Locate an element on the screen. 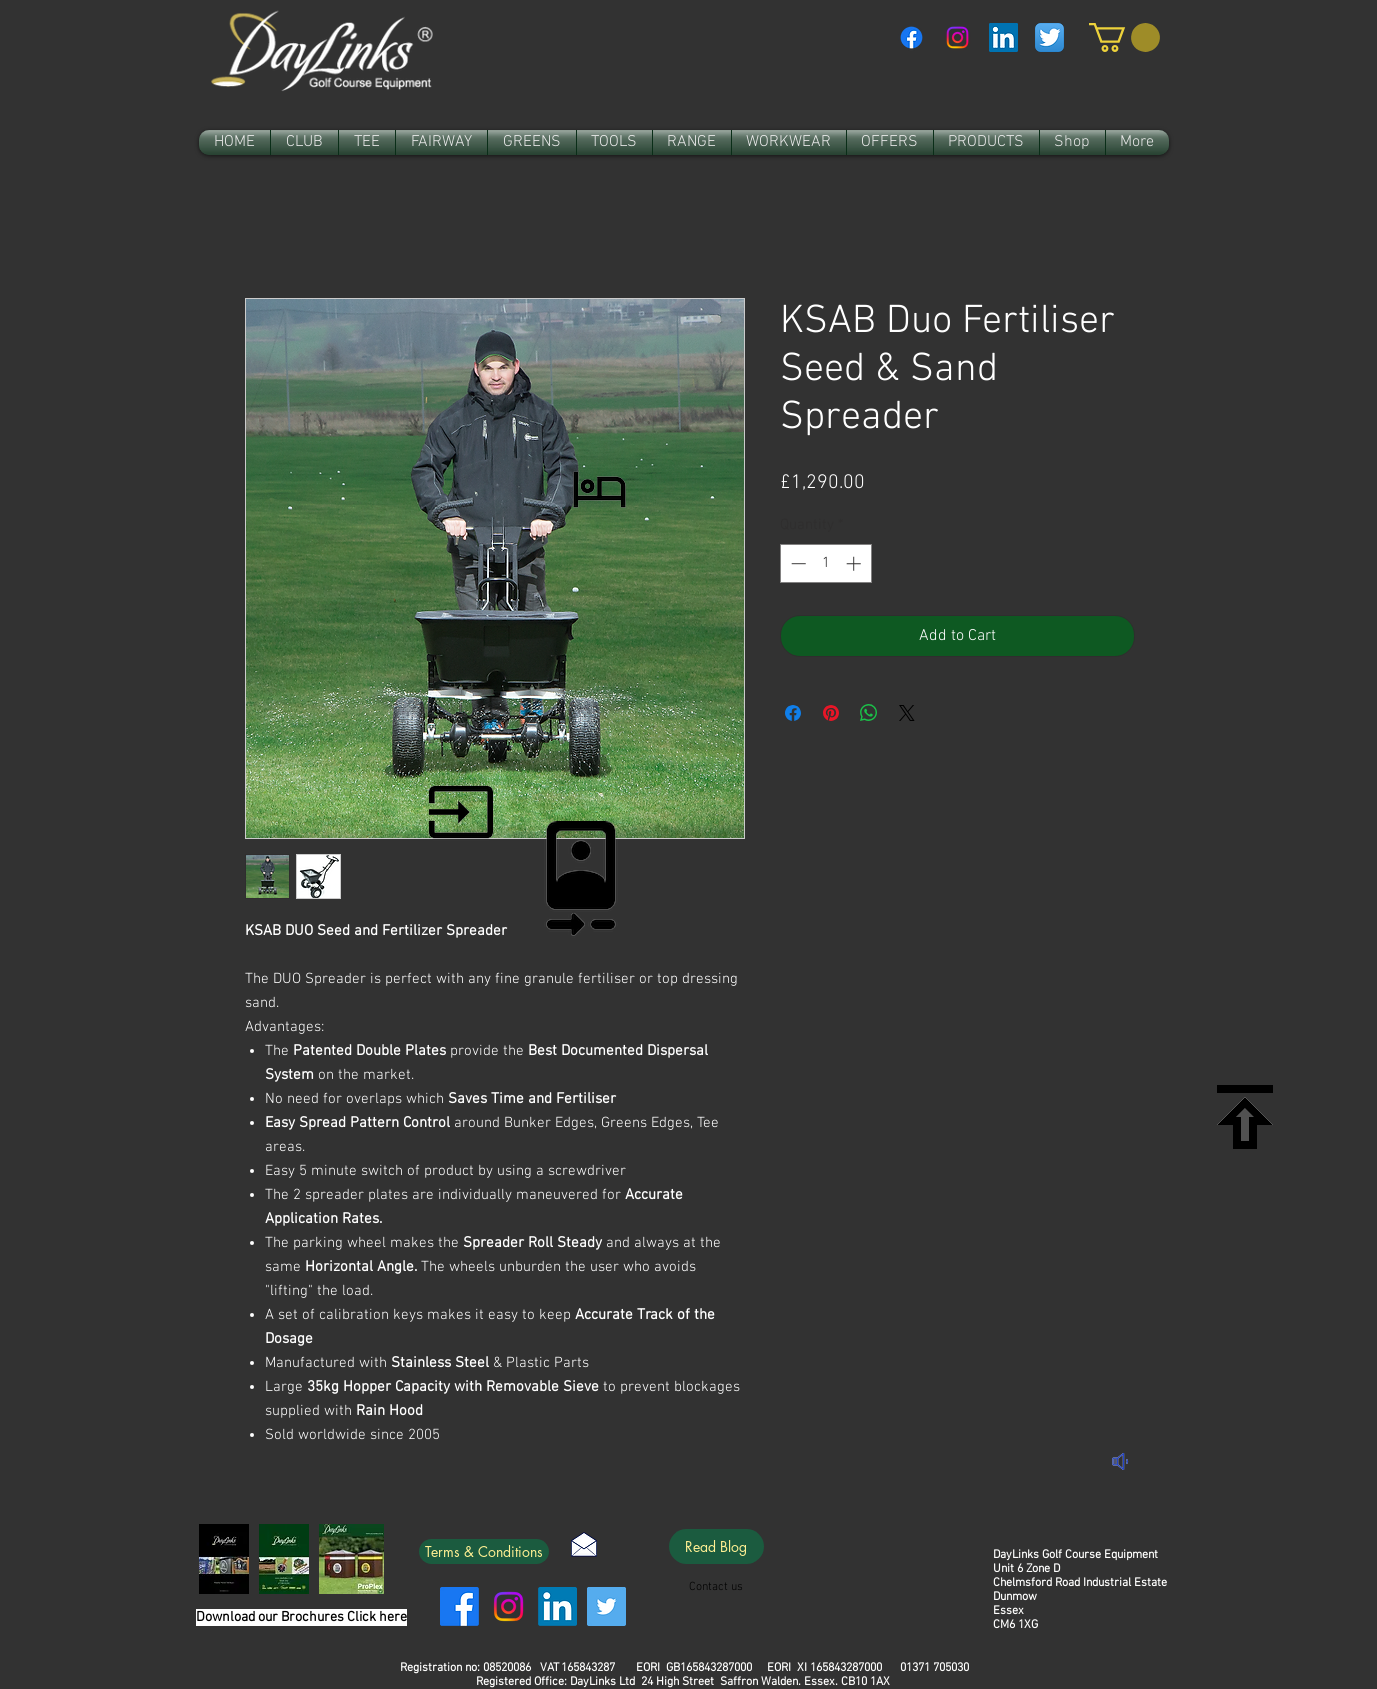 The image size is (1377, 1689). publish or upload content is located at coordinates (1245, 1117).